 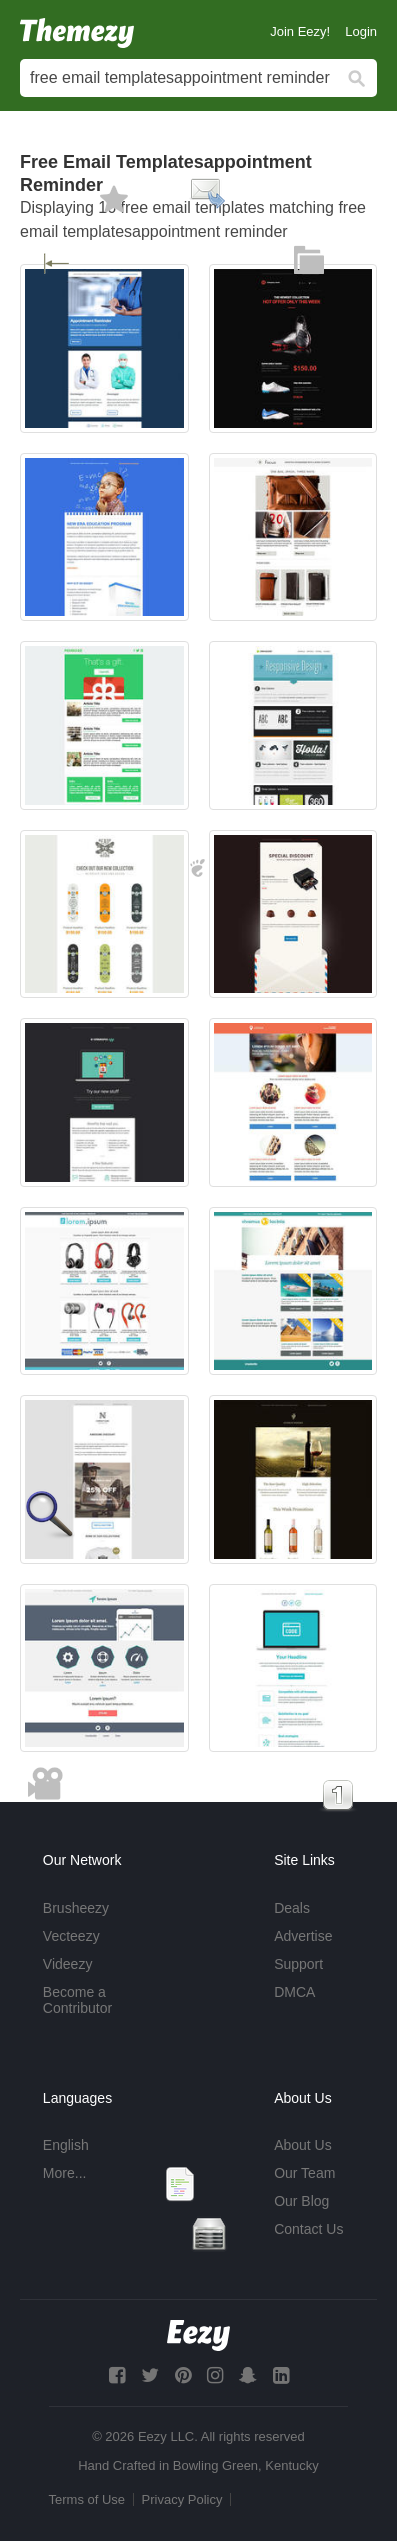 What do you see at coordinates (209, 2234) in the screenshot?
I see `access multi-disk storage device` at bounding box center [209, 2234].